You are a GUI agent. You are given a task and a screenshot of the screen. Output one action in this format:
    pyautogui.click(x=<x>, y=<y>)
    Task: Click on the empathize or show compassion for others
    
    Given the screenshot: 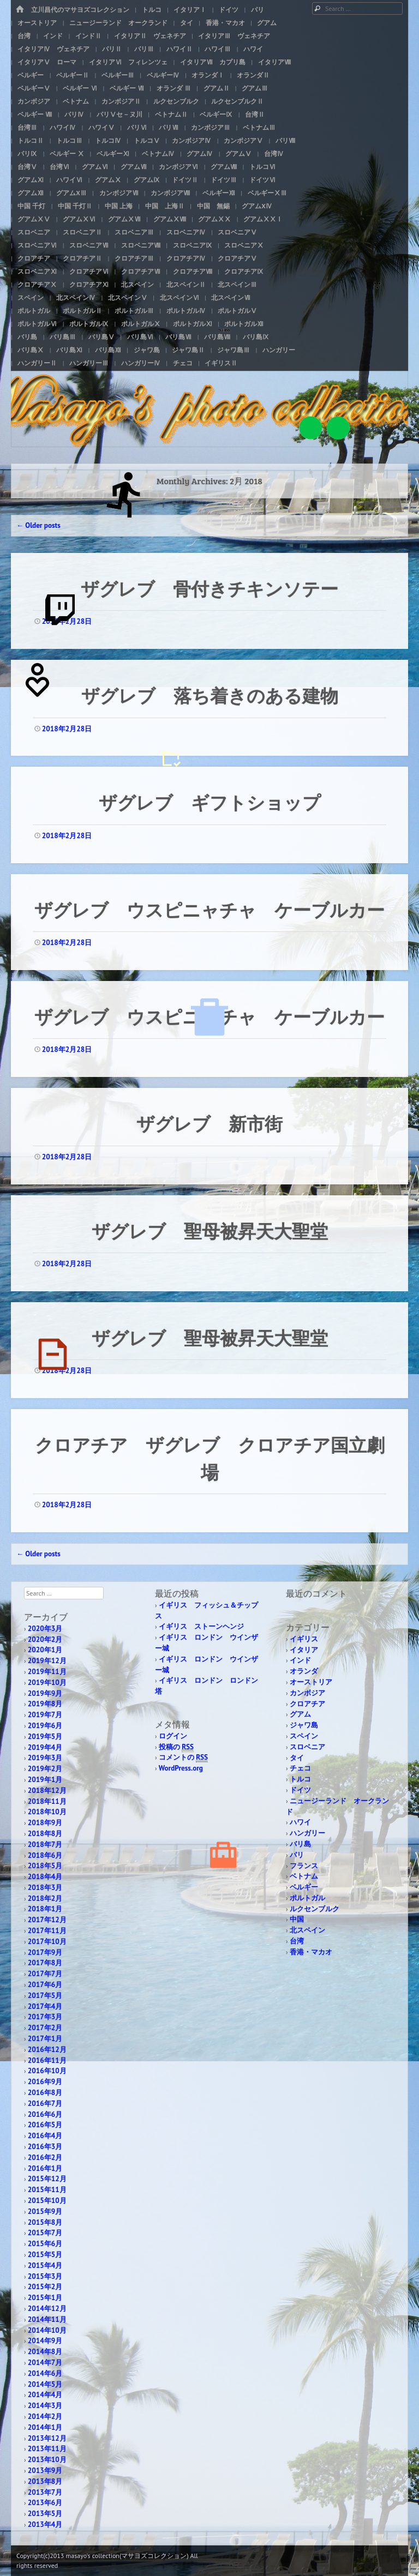 What is the action you would take?
    pyautogui.click(x=37, y=680)
    